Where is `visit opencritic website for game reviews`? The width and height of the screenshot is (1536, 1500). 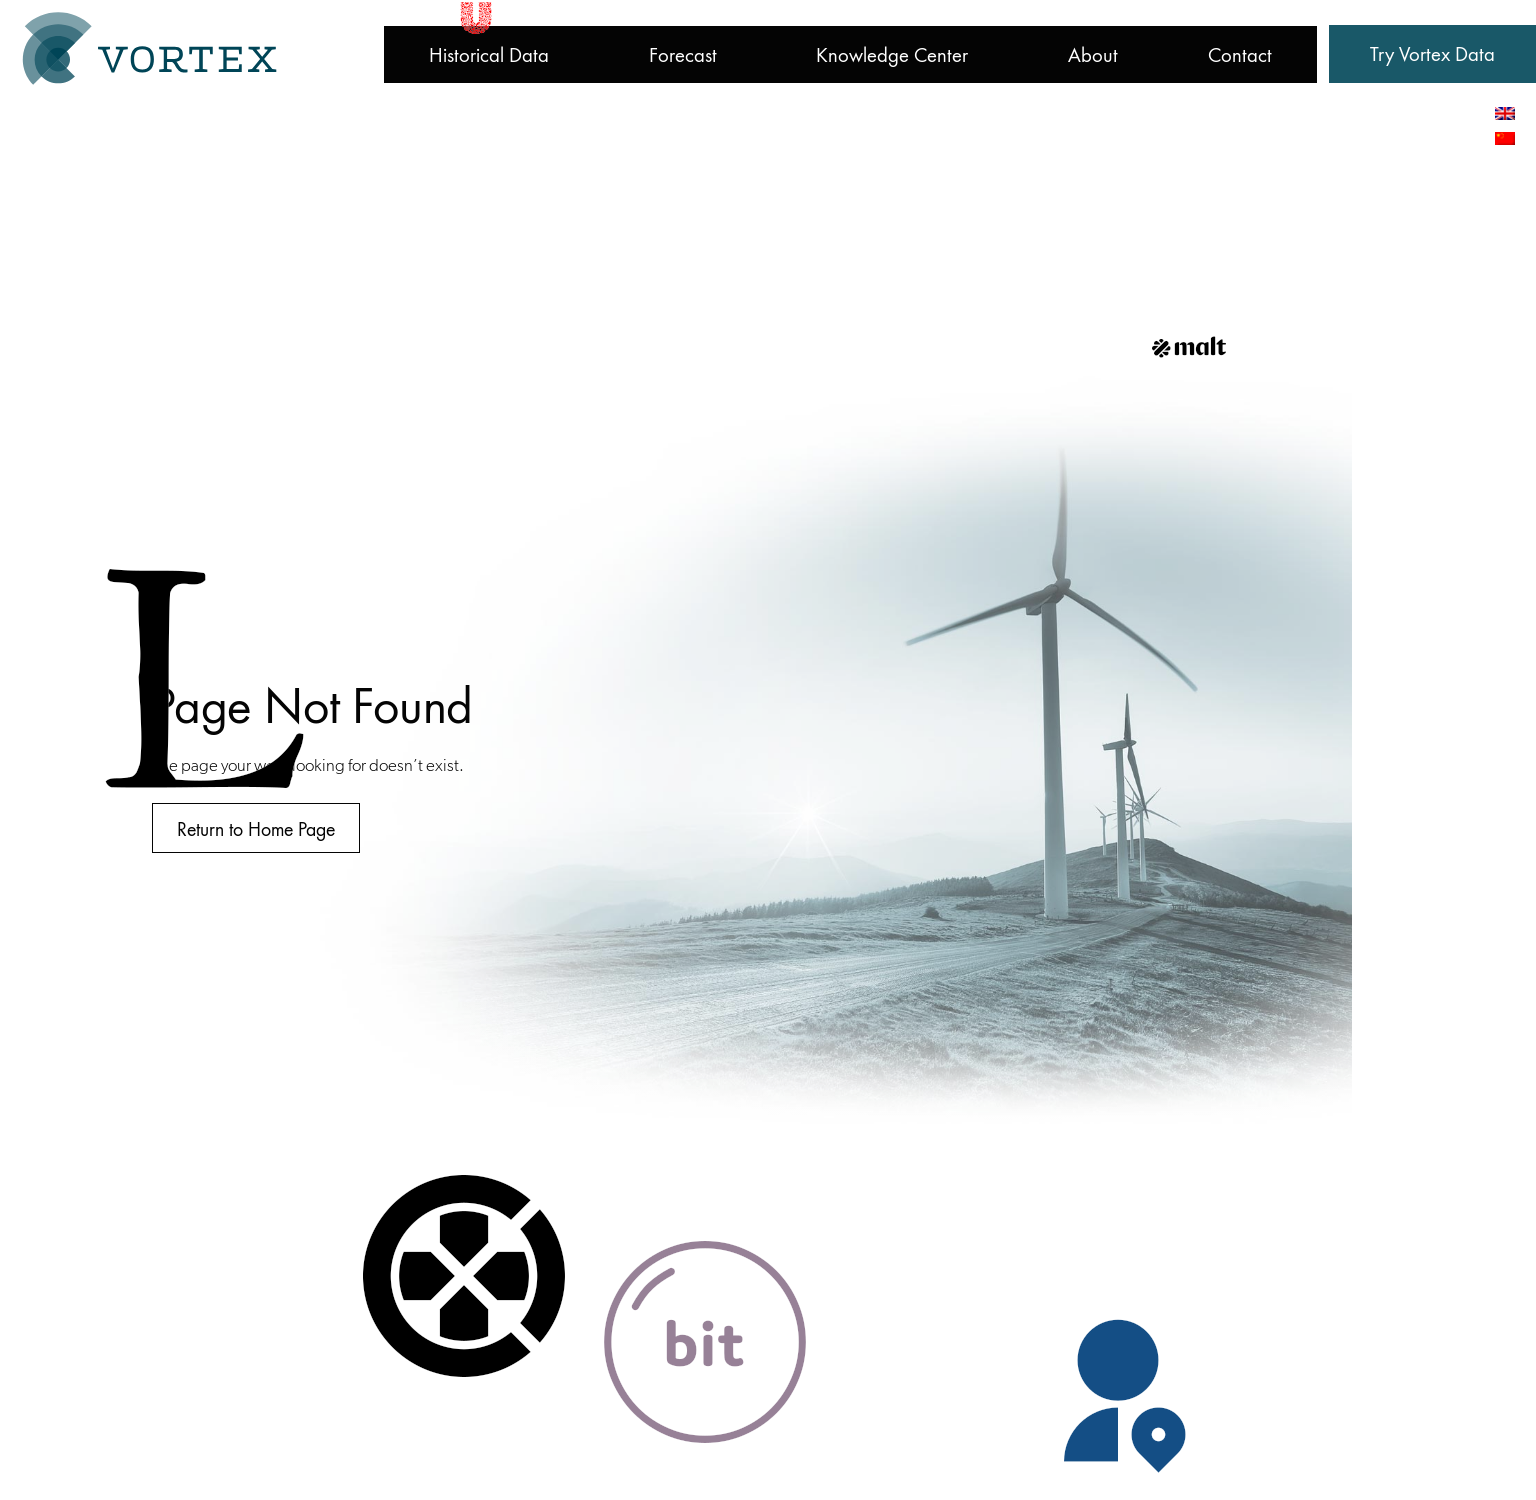 visit opencritic website for game reviews is located at coordinates (464, 1276).